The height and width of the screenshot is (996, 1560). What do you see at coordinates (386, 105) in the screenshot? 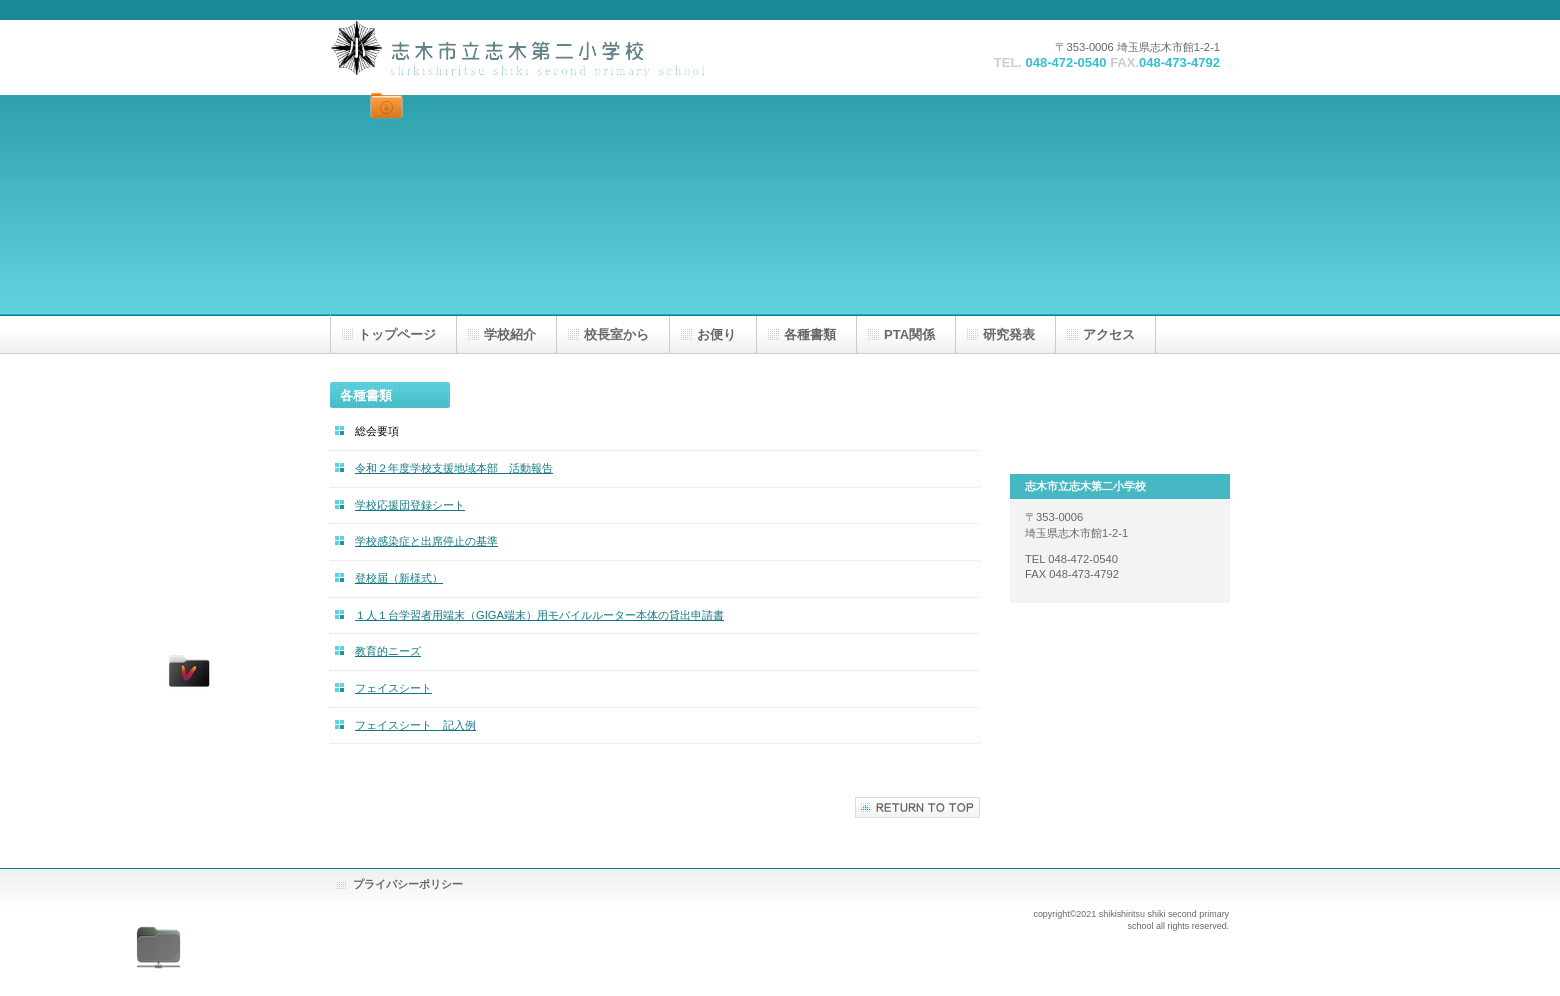
I see `access your downloads folder` at bounding box center [386, 105].